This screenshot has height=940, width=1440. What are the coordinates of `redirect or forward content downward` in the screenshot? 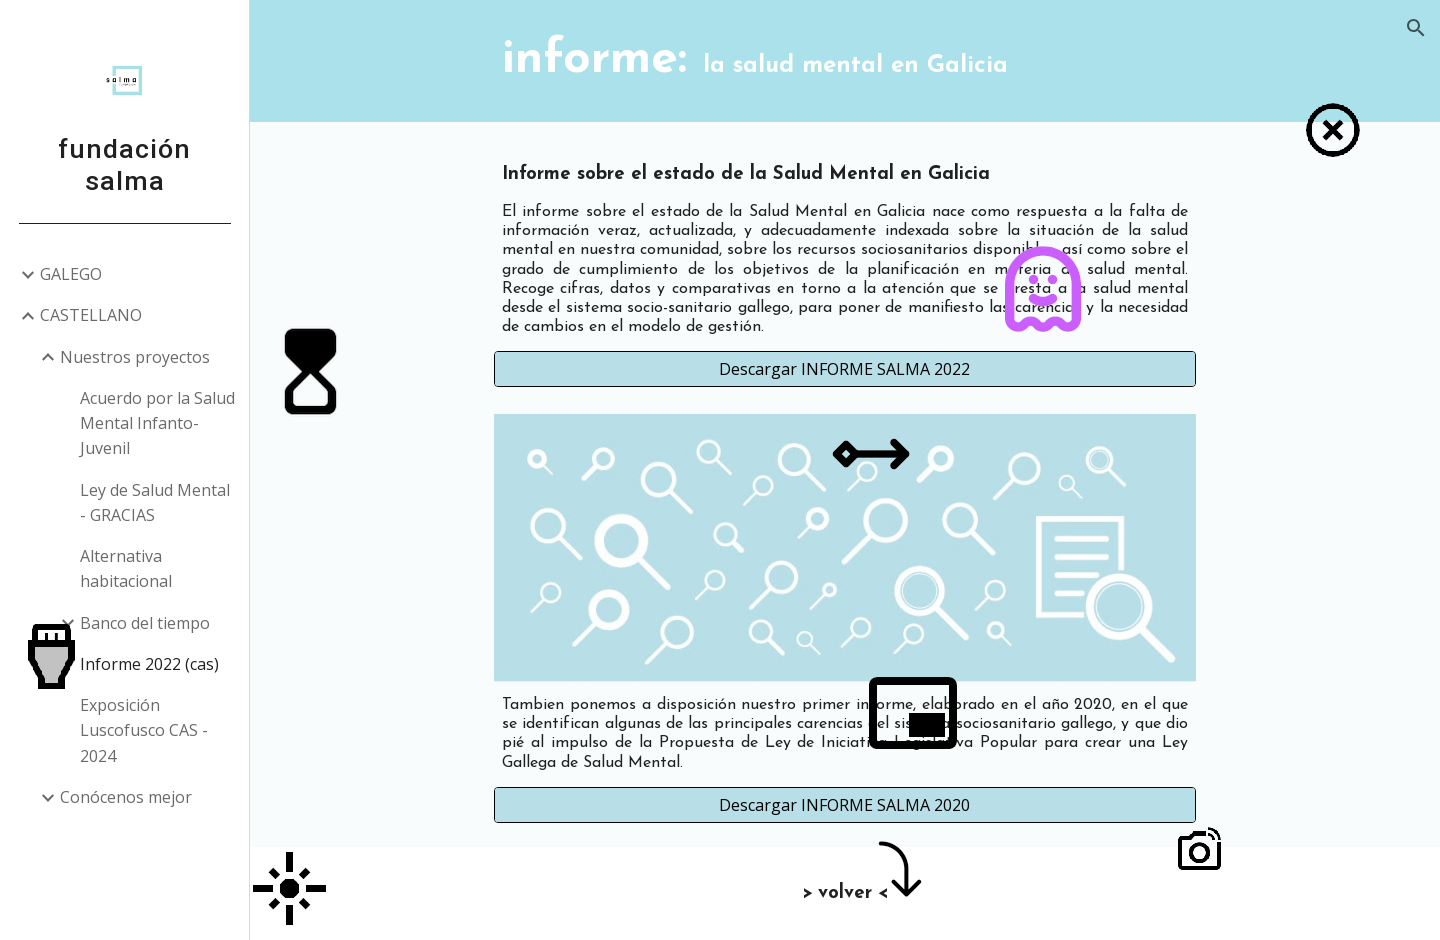 It's located at (900, 869).